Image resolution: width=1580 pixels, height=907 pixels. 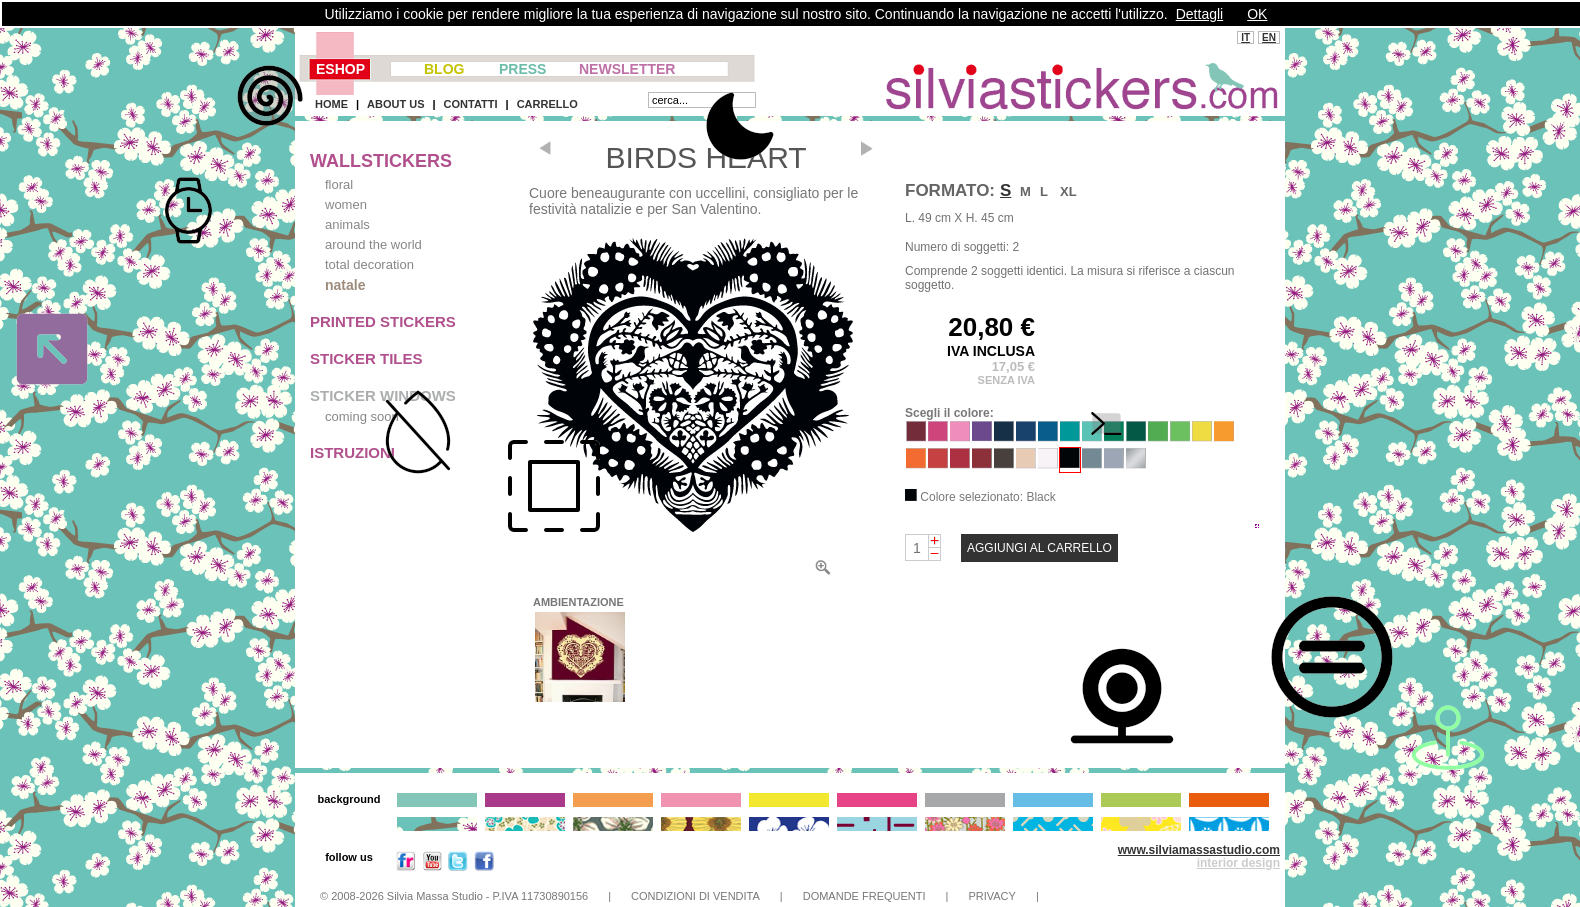 What do you see at coordinates (1122, 700) in the screenshot?
I see `enable webcam or video camera` at bounding box center [1122, 700].